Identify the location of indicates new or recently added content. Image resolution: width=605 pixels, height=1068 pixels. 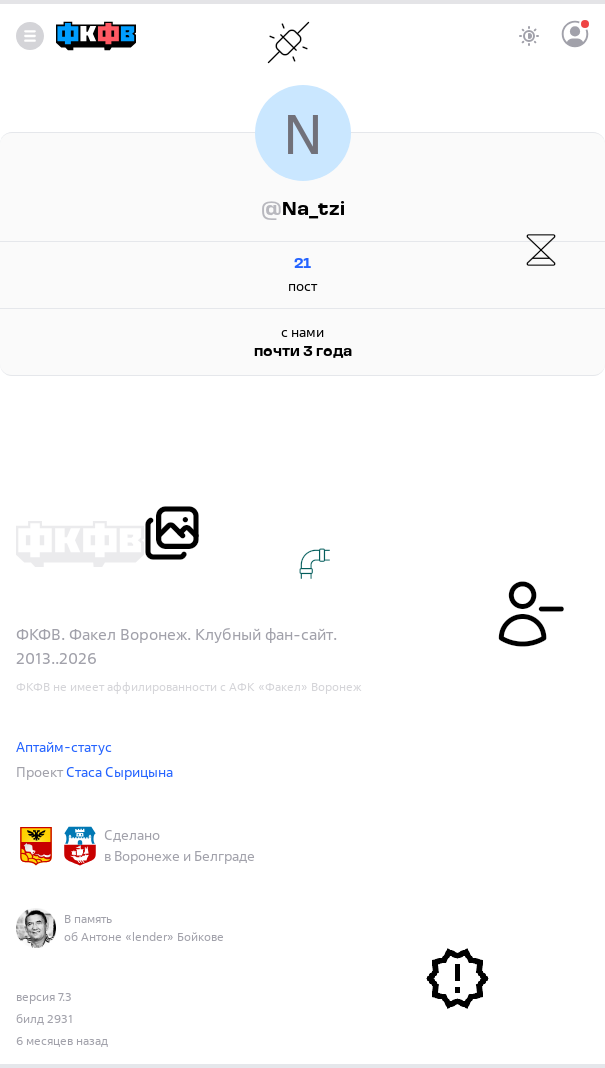
(457, 978).